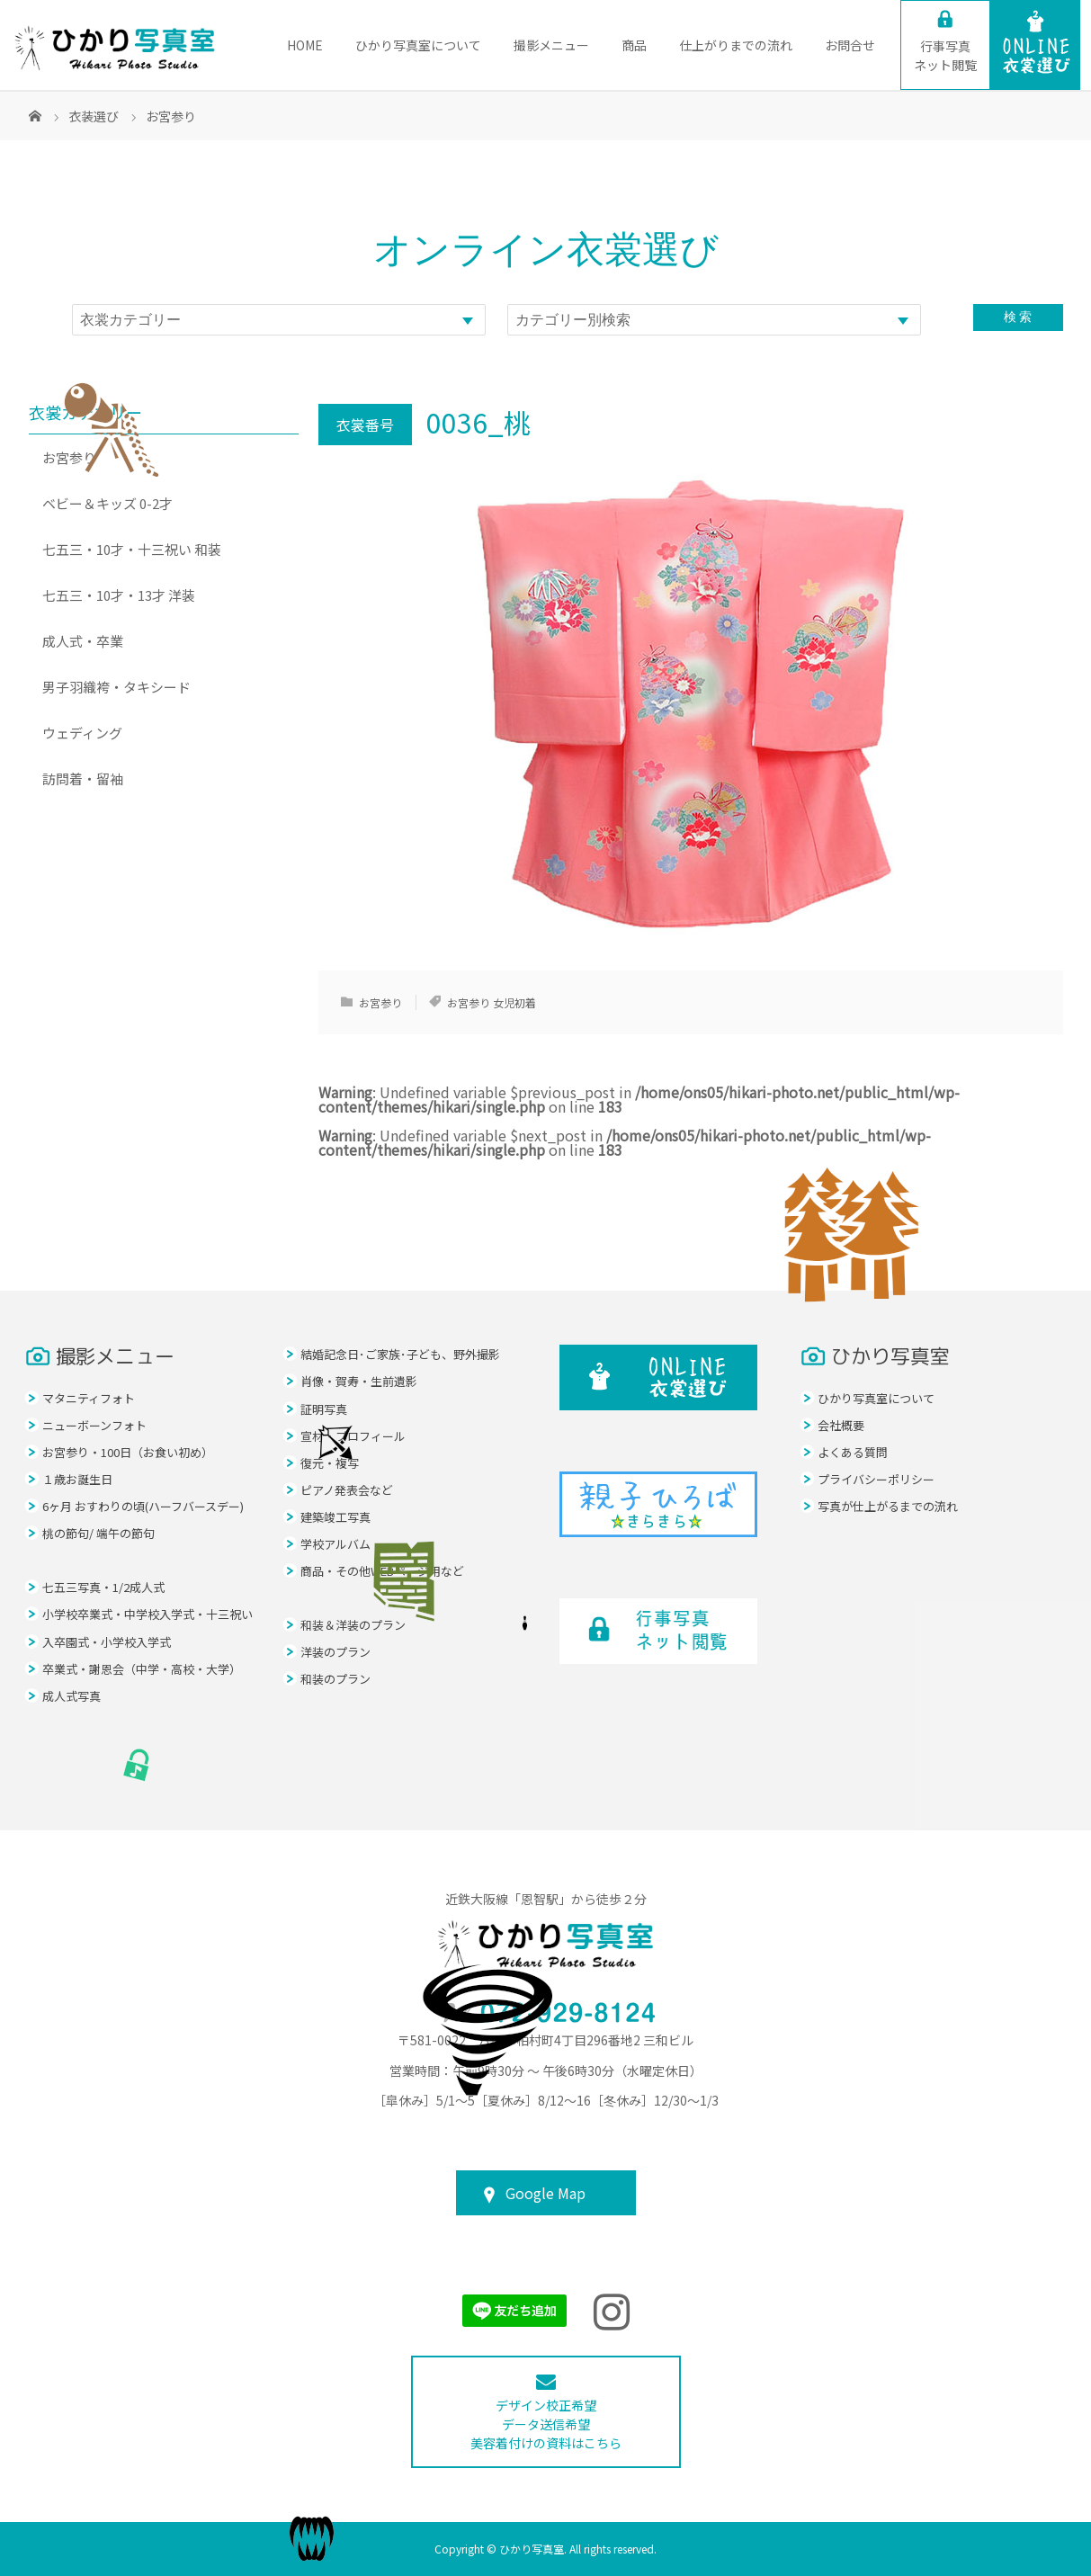  Describe the element at coordinates (487, 2030) in the screenshot. I see `indicates wind or tornado weather condition` at that location.